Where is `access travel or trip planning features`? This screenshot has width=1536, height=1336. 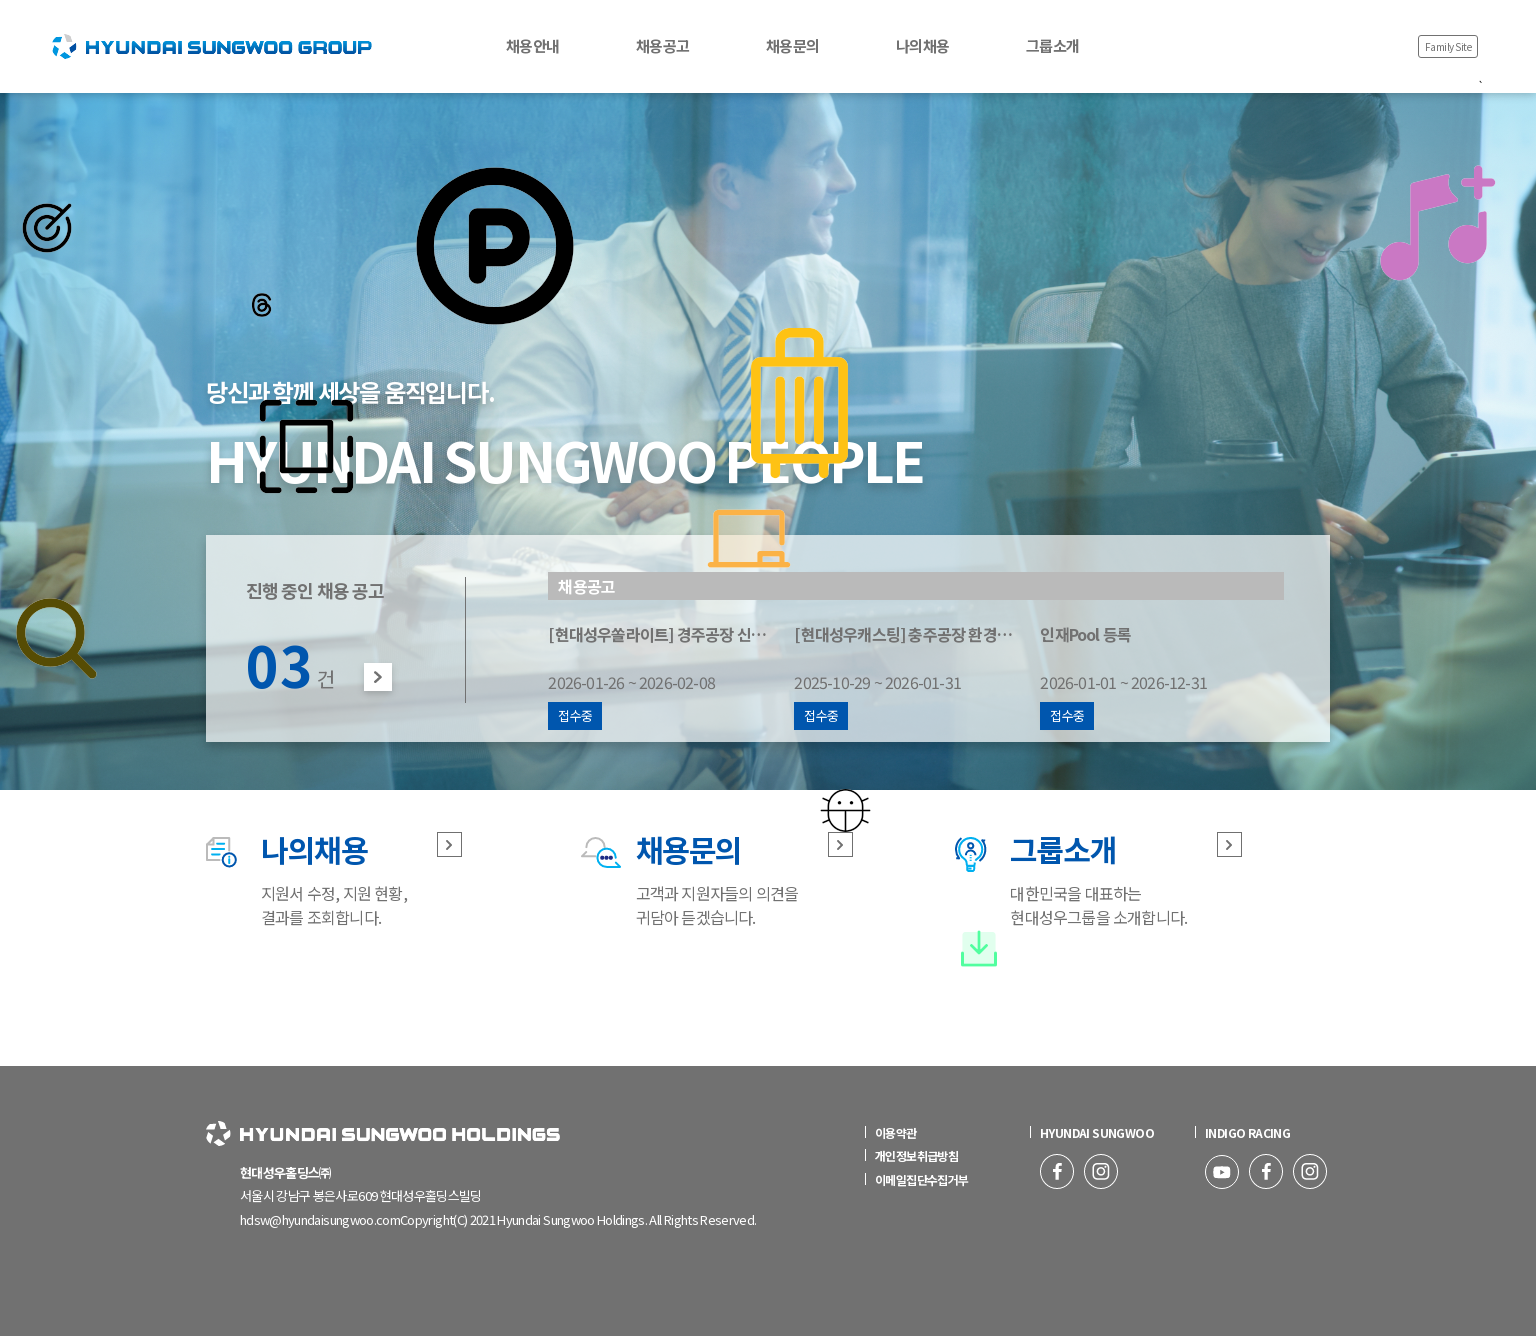 access travel or trip planning features is located at coordinates (799, 405).